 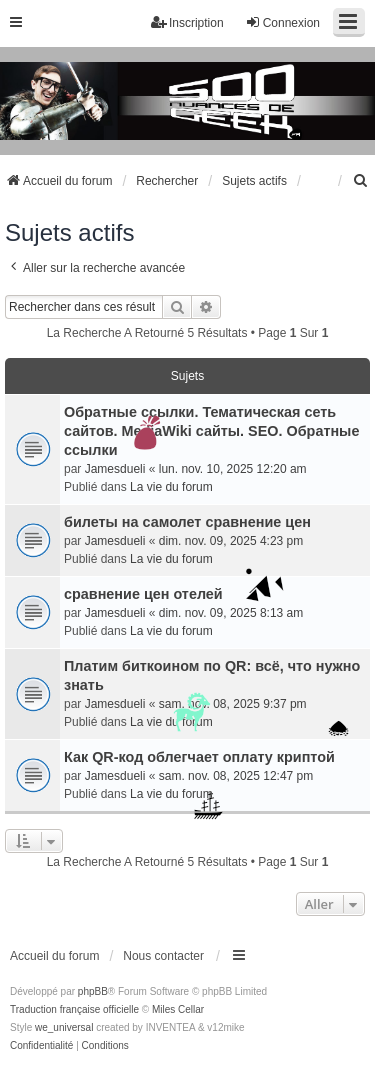 What do you see at coordinates (147, 432) in the screenshot?
I see `swap or exchange items in inventory` at bounding box center [147, 432].